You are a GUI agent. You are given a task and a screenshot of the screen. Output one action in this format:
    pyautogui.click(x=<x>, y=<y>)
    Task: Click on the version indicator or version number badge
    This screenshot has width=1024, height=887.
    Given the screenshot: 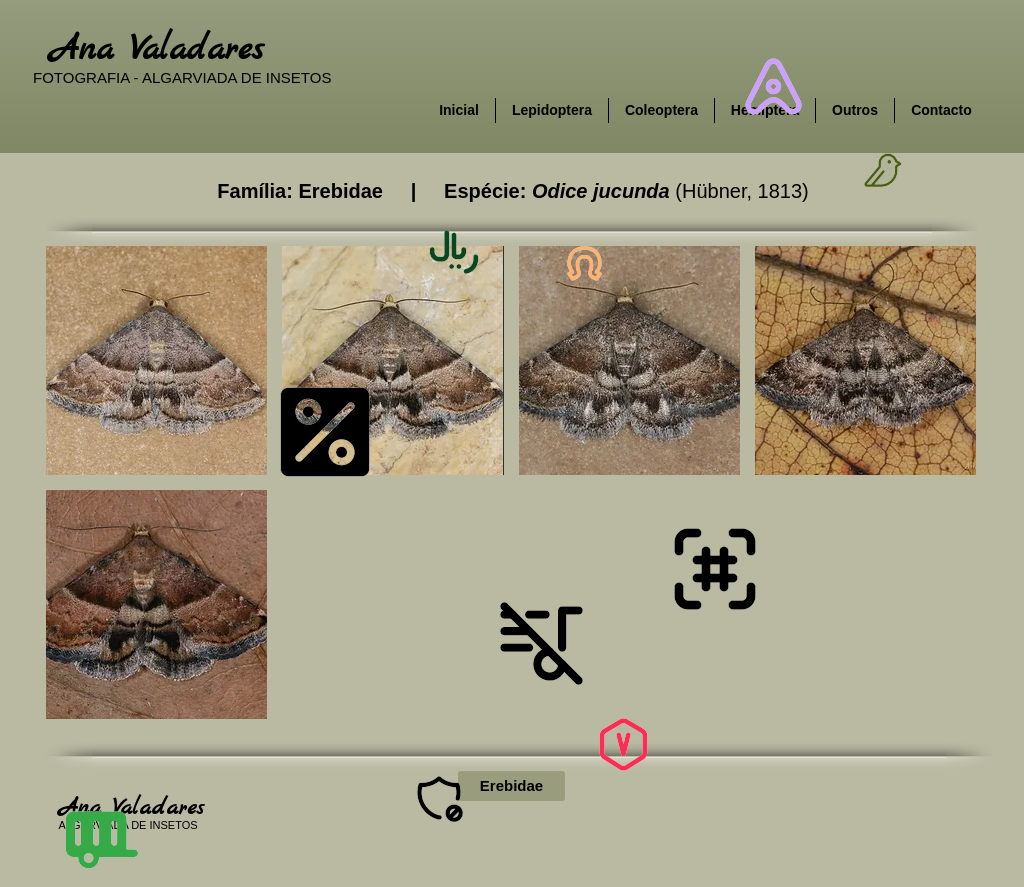 What is the action you would take?
    pyautogui.click(x=623, y=744)
    